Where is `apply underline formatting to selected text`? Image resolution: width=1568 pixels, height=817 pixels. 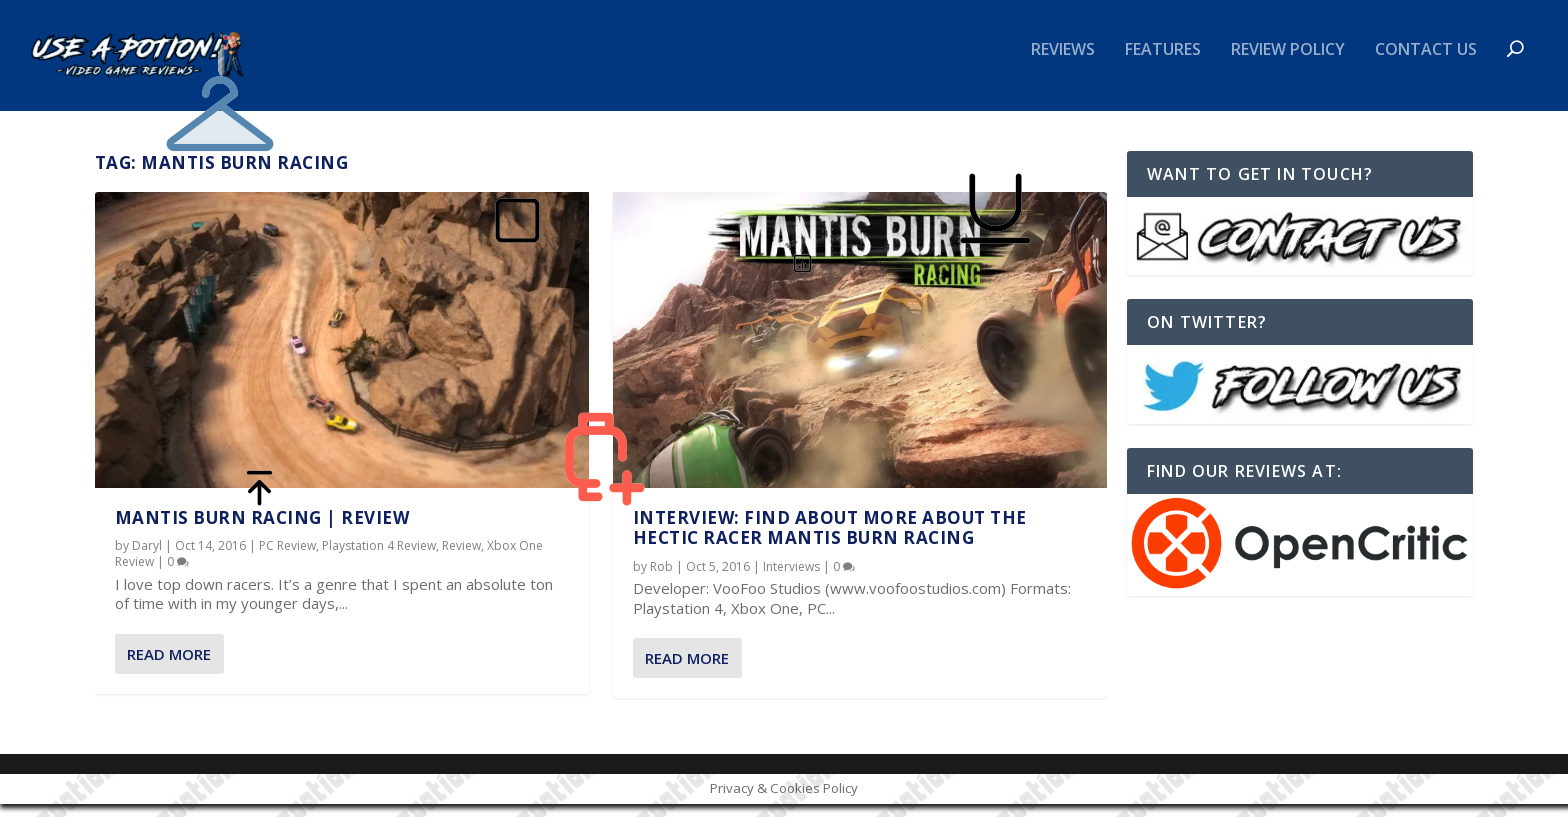 apply underline formatting to selected text is located at coordinates (995, 208).